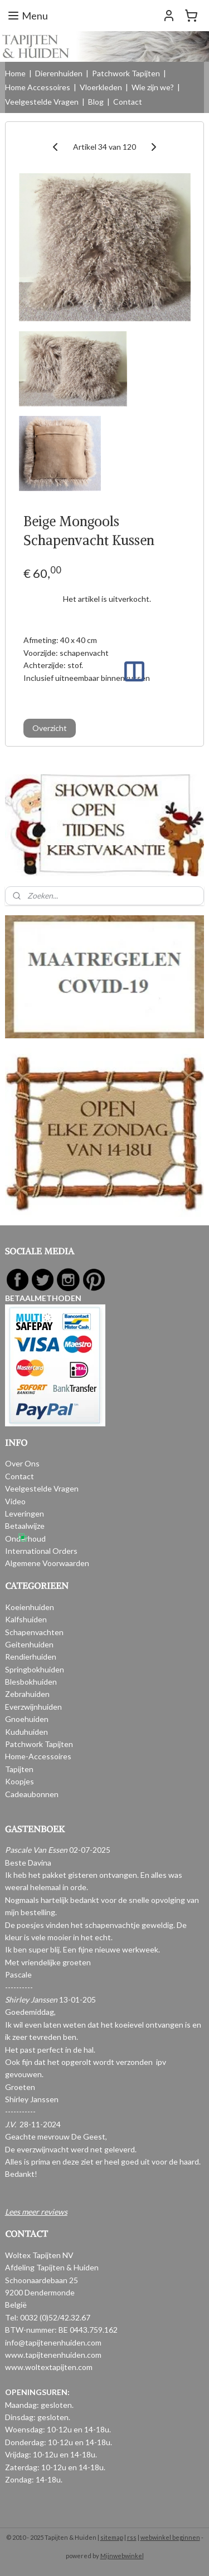 This screenshot has height=2576, width=209. I want to click on combine or merge selected layers, so click(22, 1537).